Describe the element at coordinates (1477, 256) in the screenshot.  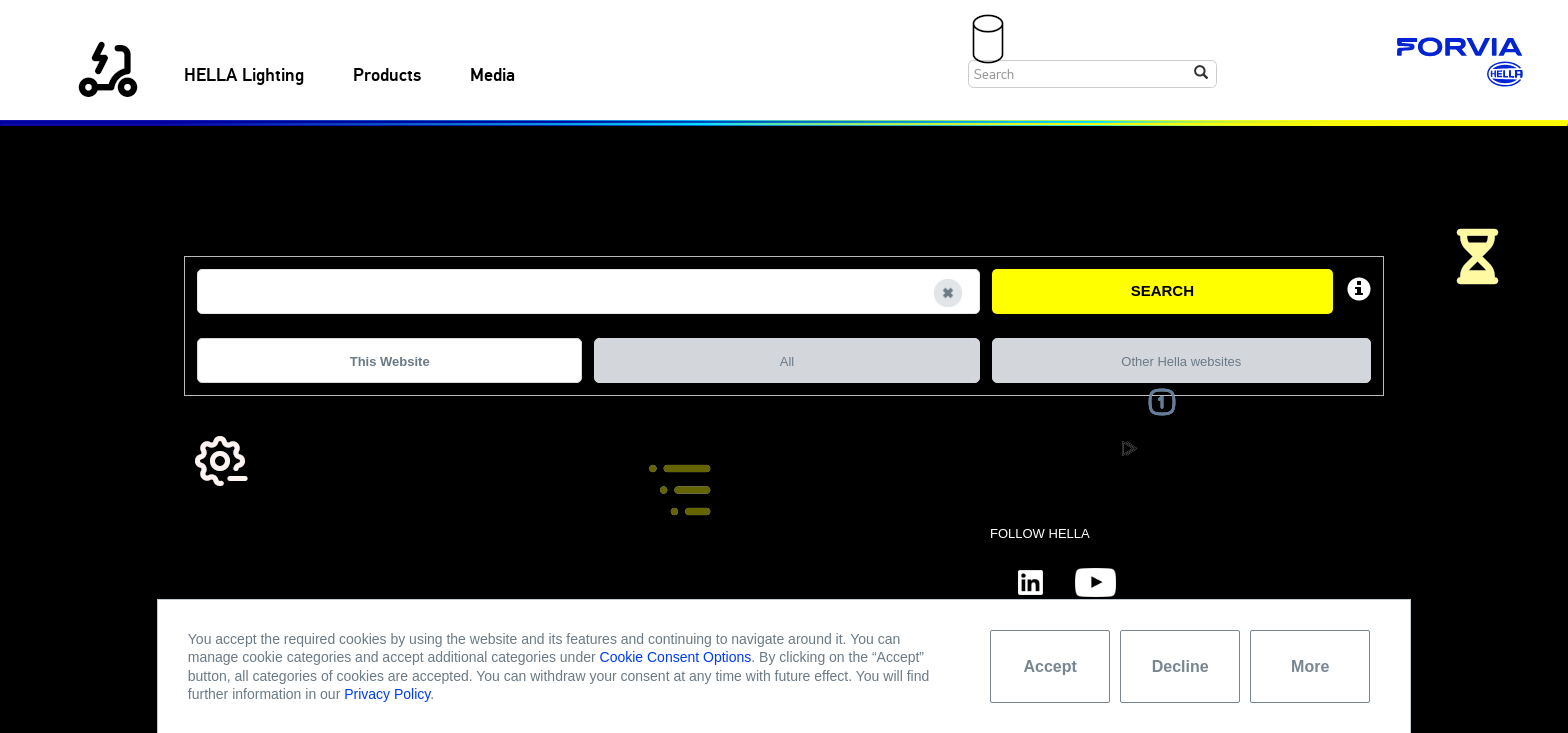
I see `indicates a process is in progress or loading` at that location.